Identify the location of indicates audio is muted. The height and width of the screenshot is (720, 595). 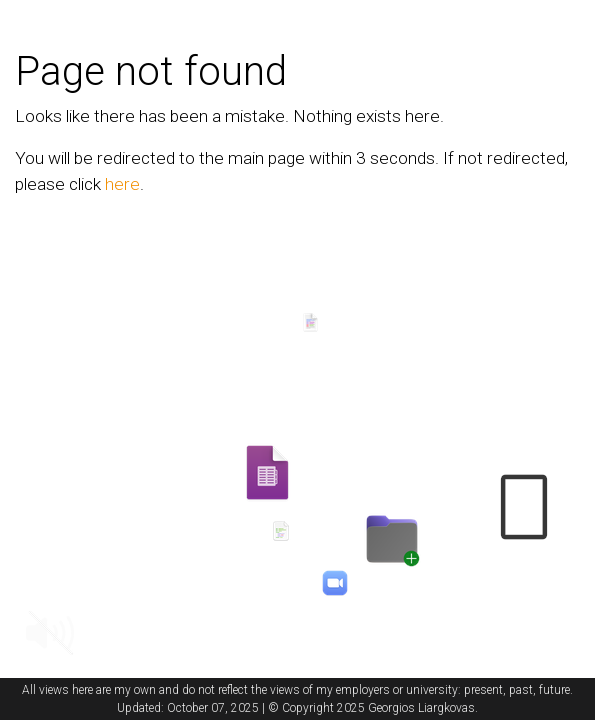
(50, 633).